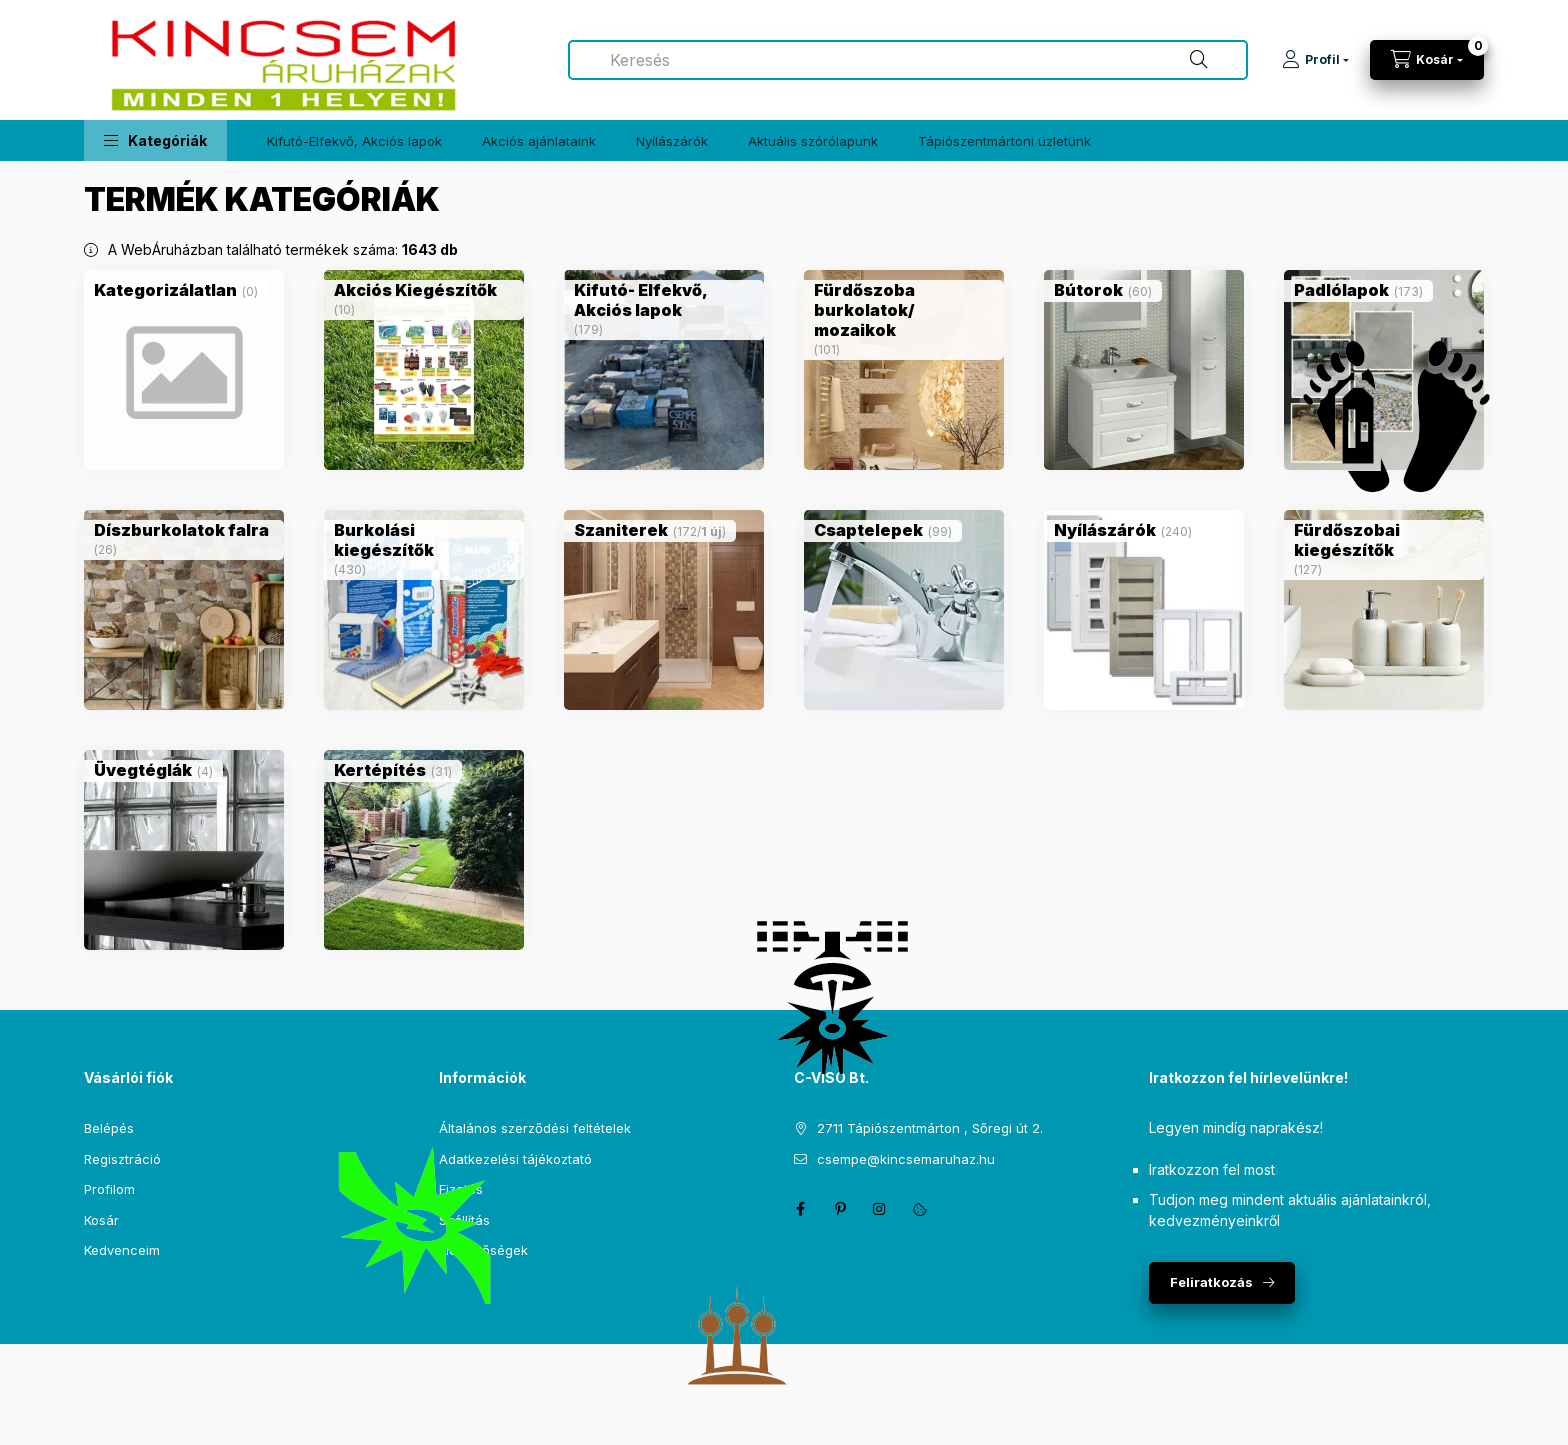 The width and height of the screenshot is (1568, 1445). What do you see at coordinates (832, 996) in the screenshot?
I see `access satellite communication features` at bounding box center [832, 996].